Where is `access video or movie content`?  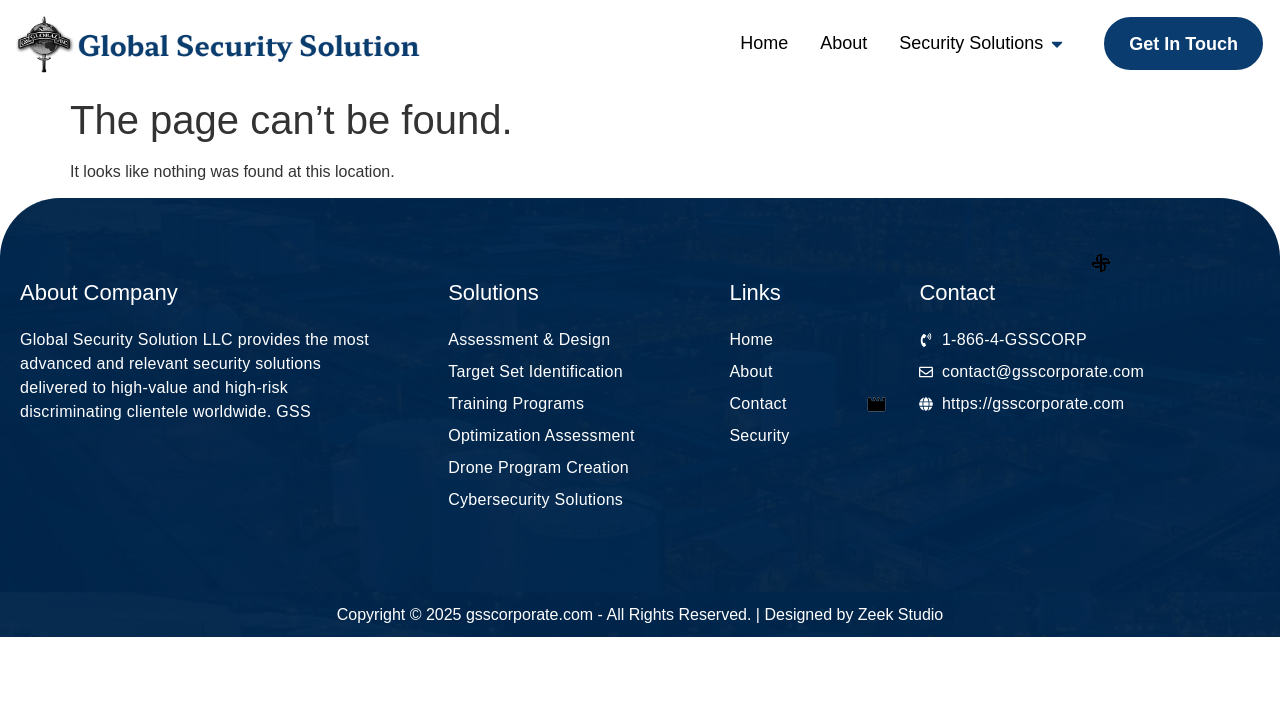 access video or movie content is located at coordinates (876, 404).